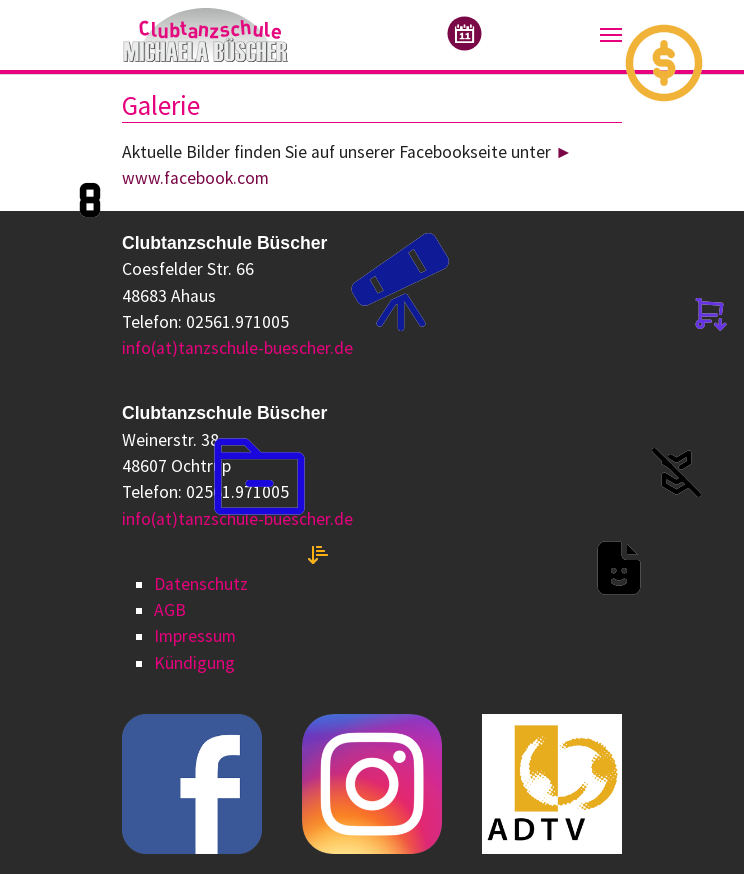 This screenshot has width=744, height=874. Describe the element at coordinates (709, 313) in the screenshot. I see `download or export shopping cart contents` at that location.